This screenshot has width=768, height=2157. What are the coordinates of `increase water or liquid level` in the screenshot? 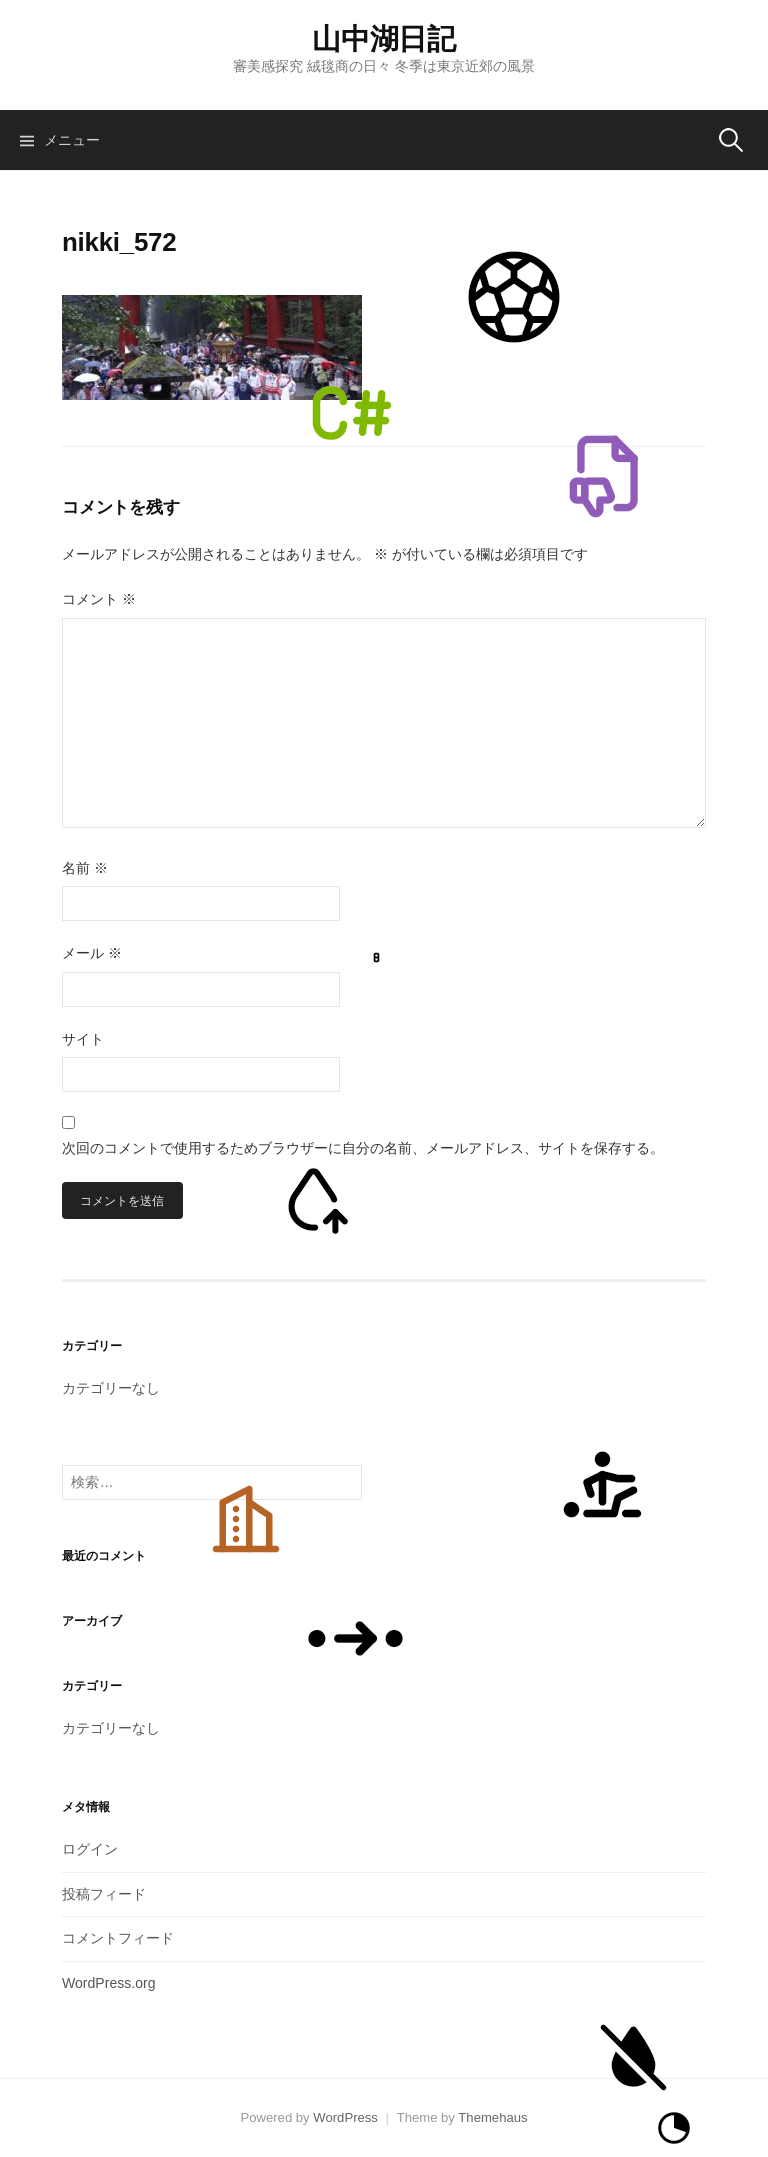 It's located at (313, 1199).